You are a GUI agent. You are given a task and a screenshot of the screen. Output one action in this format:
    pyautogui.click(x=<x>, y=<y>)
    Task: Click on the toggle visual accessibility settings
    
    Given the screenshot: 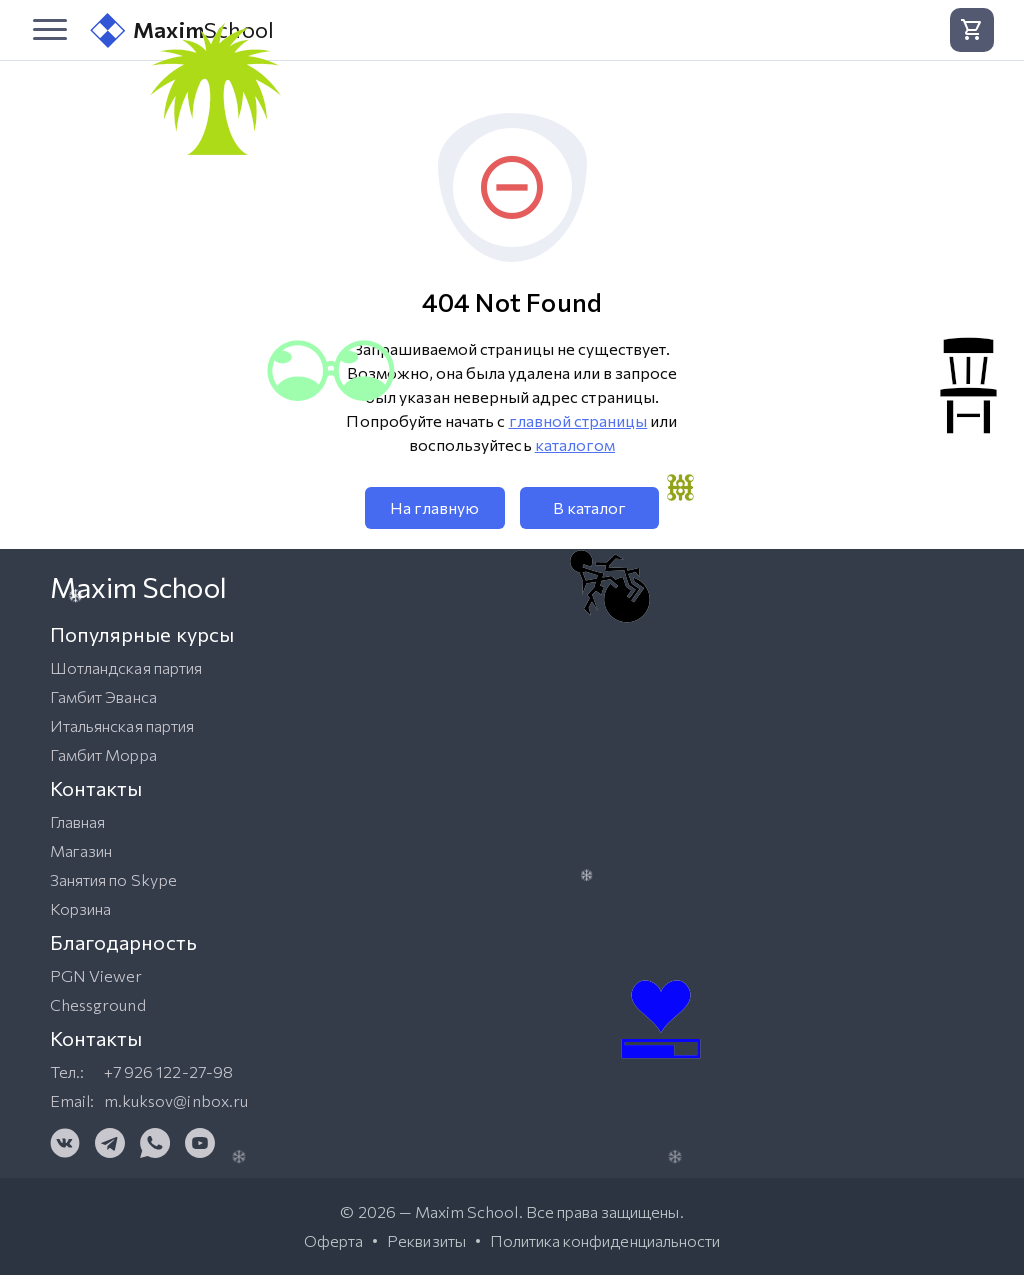 What is the action you would take?
    pyautogui.click(x=332, y=368)
    